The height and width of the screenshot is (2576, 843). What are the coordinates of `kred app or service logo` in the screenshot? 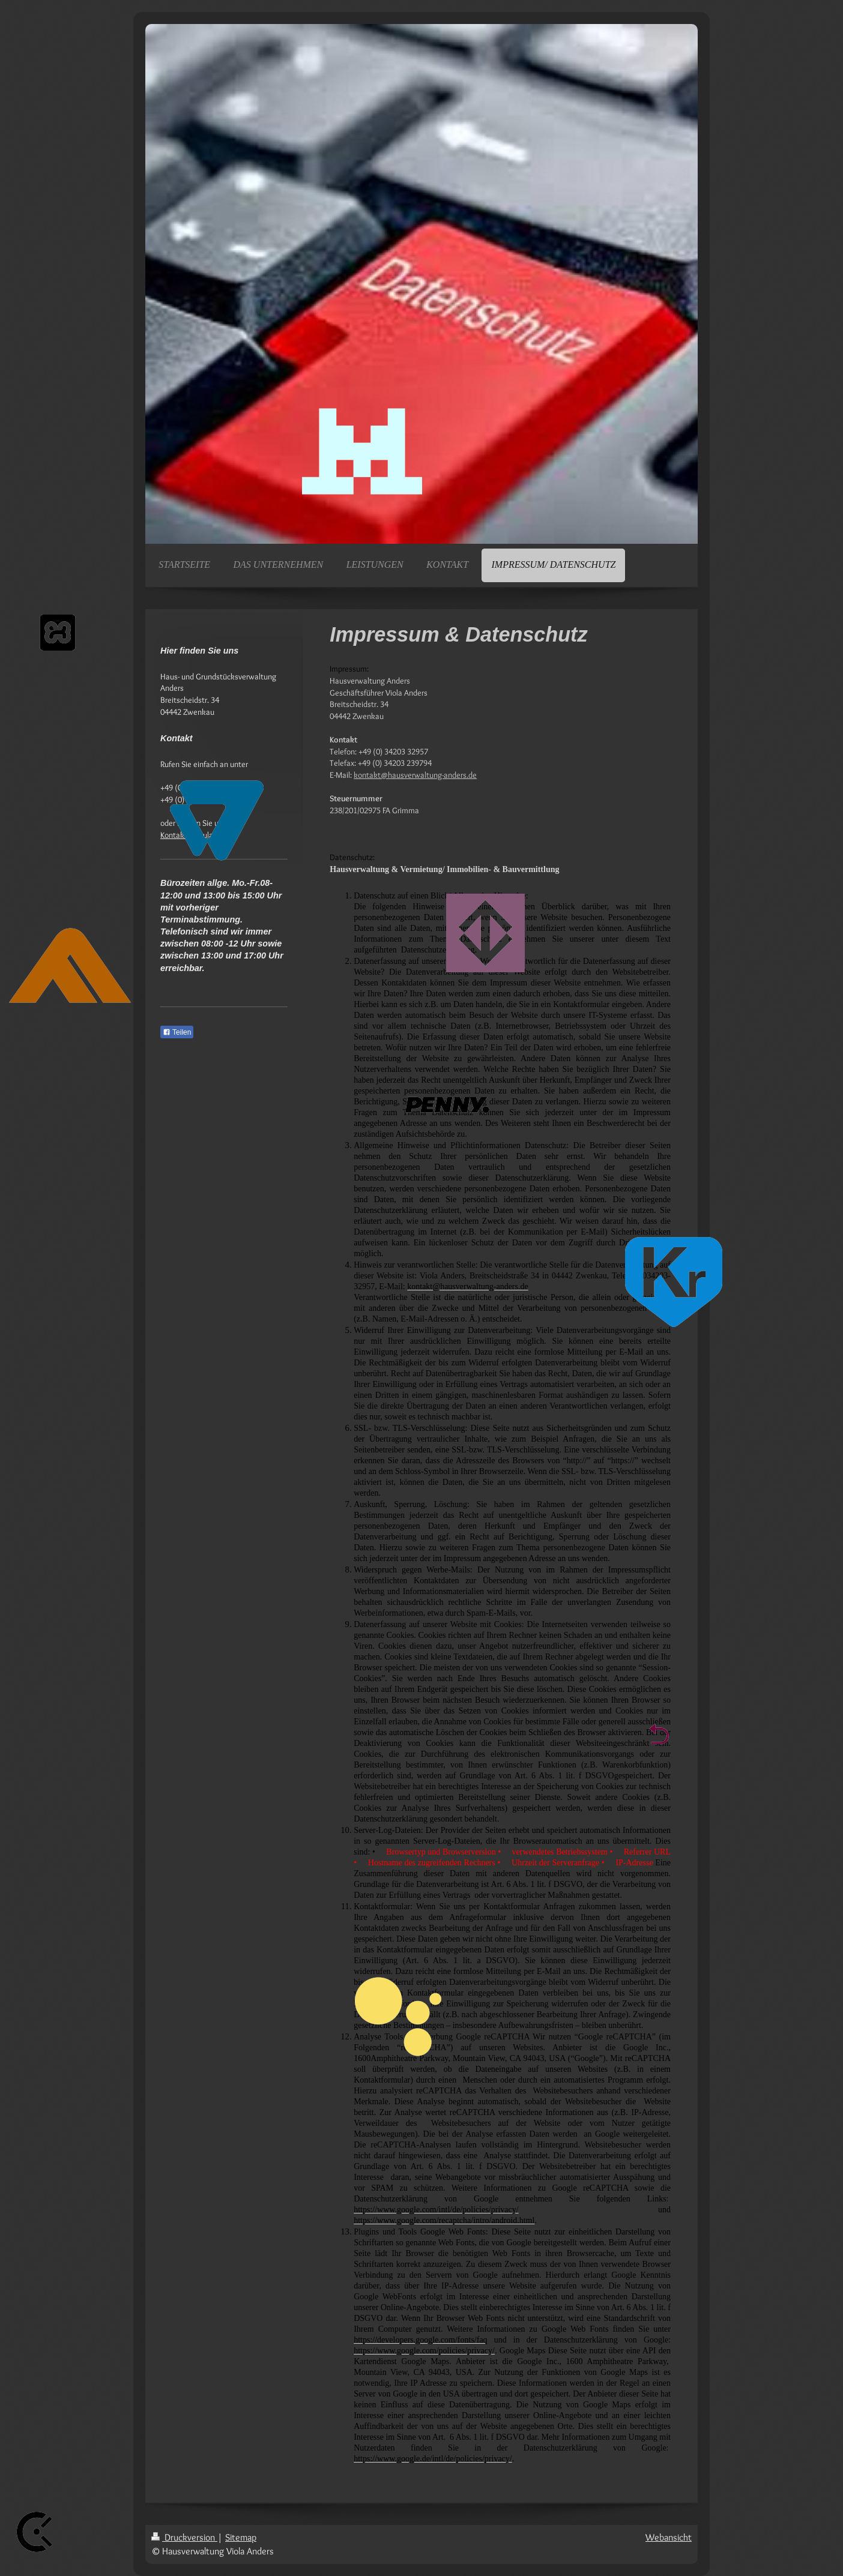 It's located at (674, 1282).